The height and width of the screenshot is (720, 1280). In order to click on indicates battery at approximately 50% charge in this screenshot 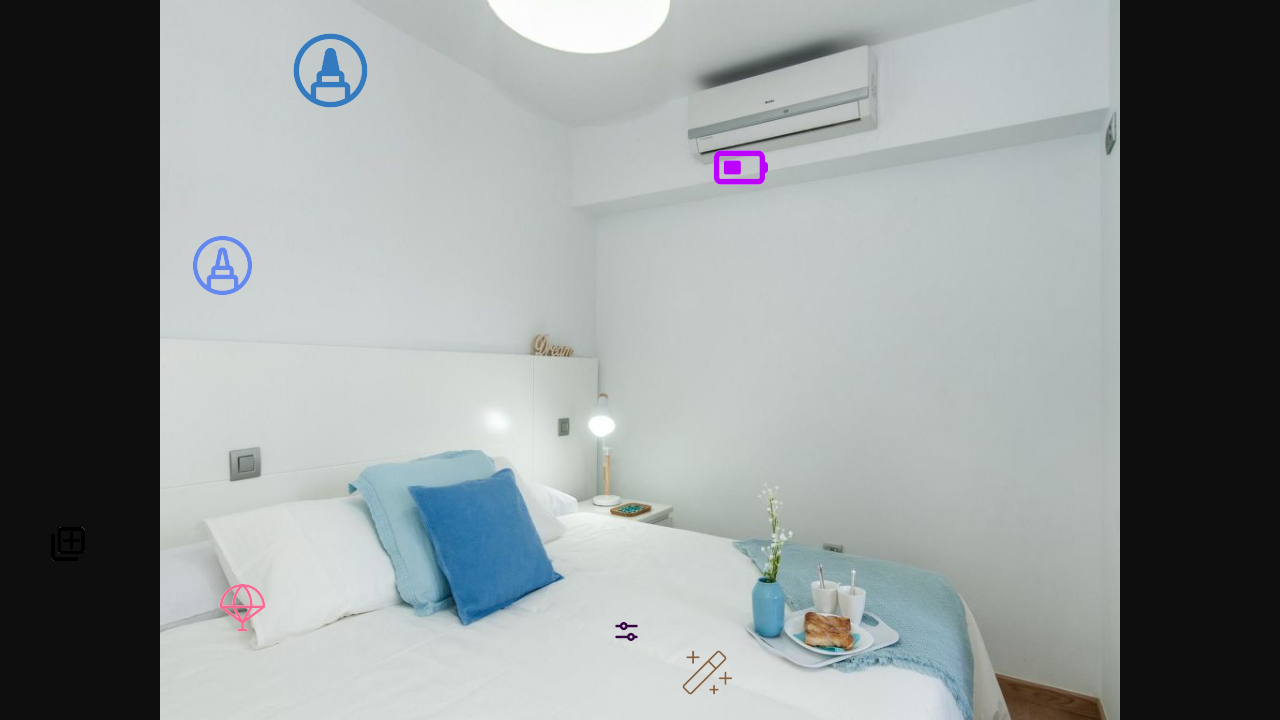, I will do `click(739, 167)`.